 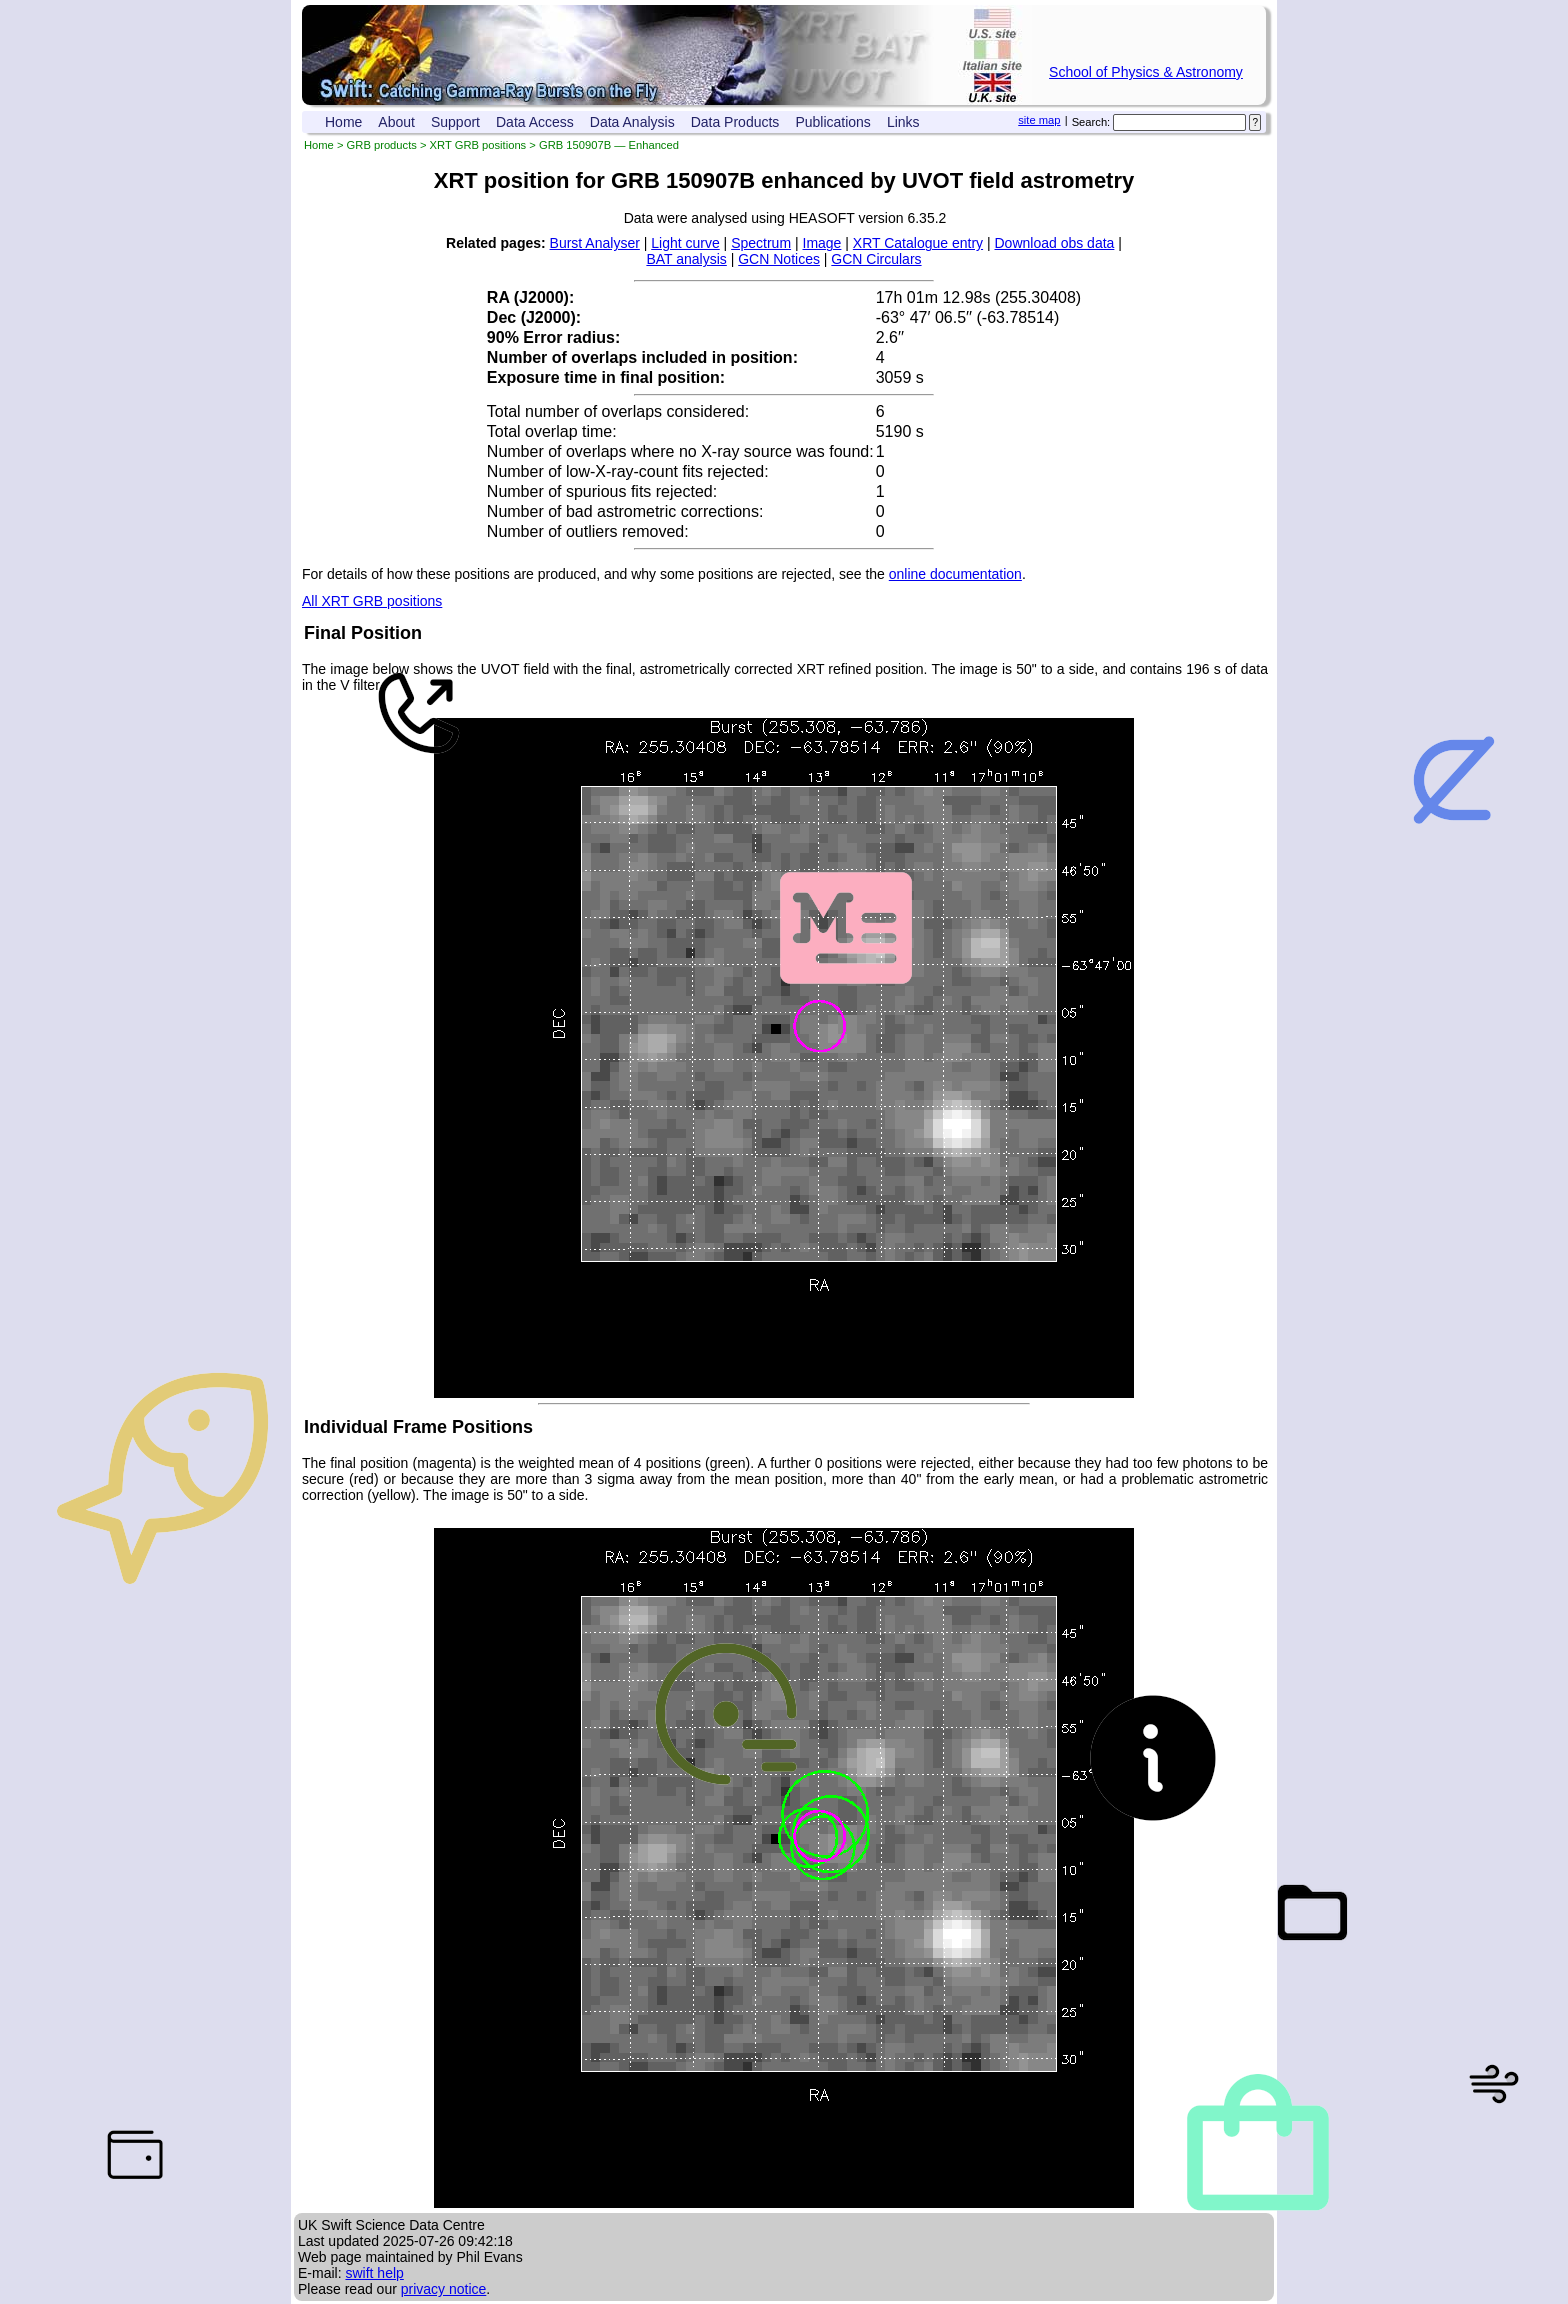 What do you see at coordinates (1312, 1912) in the screenshot?
I see `open a folder to view its contents` at bounding box center [1312, 1912].